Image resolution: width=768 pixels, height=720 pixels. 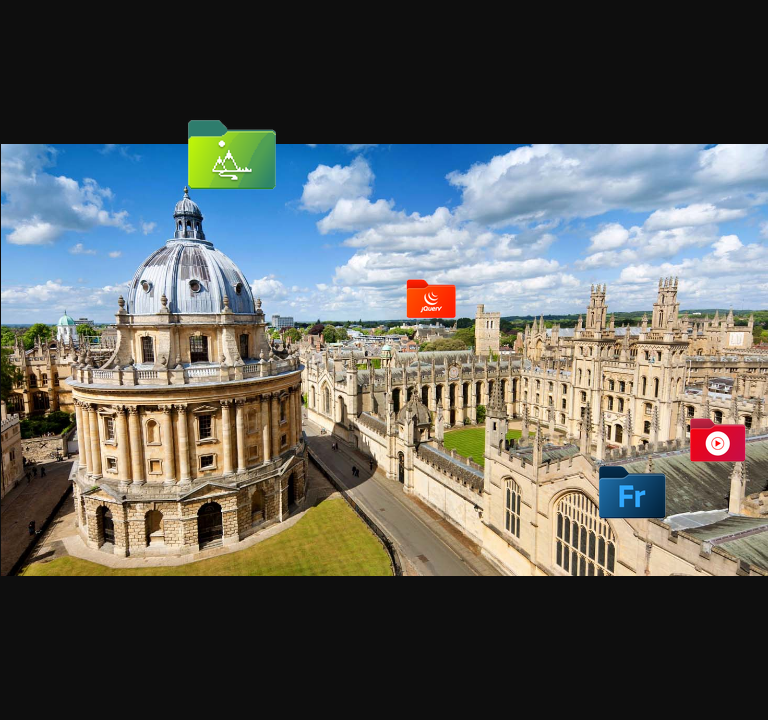 What do you see at coordinates (632, 494) in the screenshot?
I see `open adobe fresco project folder` at bounding box center [632, 494].